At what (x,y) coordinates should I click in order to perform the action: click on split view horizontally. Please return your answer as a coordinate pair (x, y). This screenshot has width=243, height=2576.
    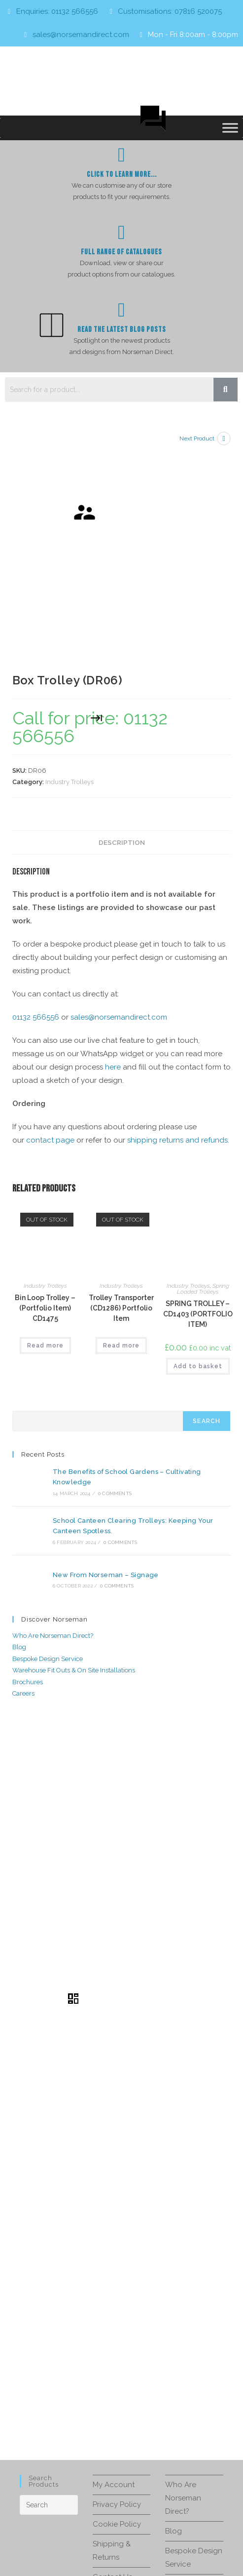
    Looking at the image, I should click on (51, 325).